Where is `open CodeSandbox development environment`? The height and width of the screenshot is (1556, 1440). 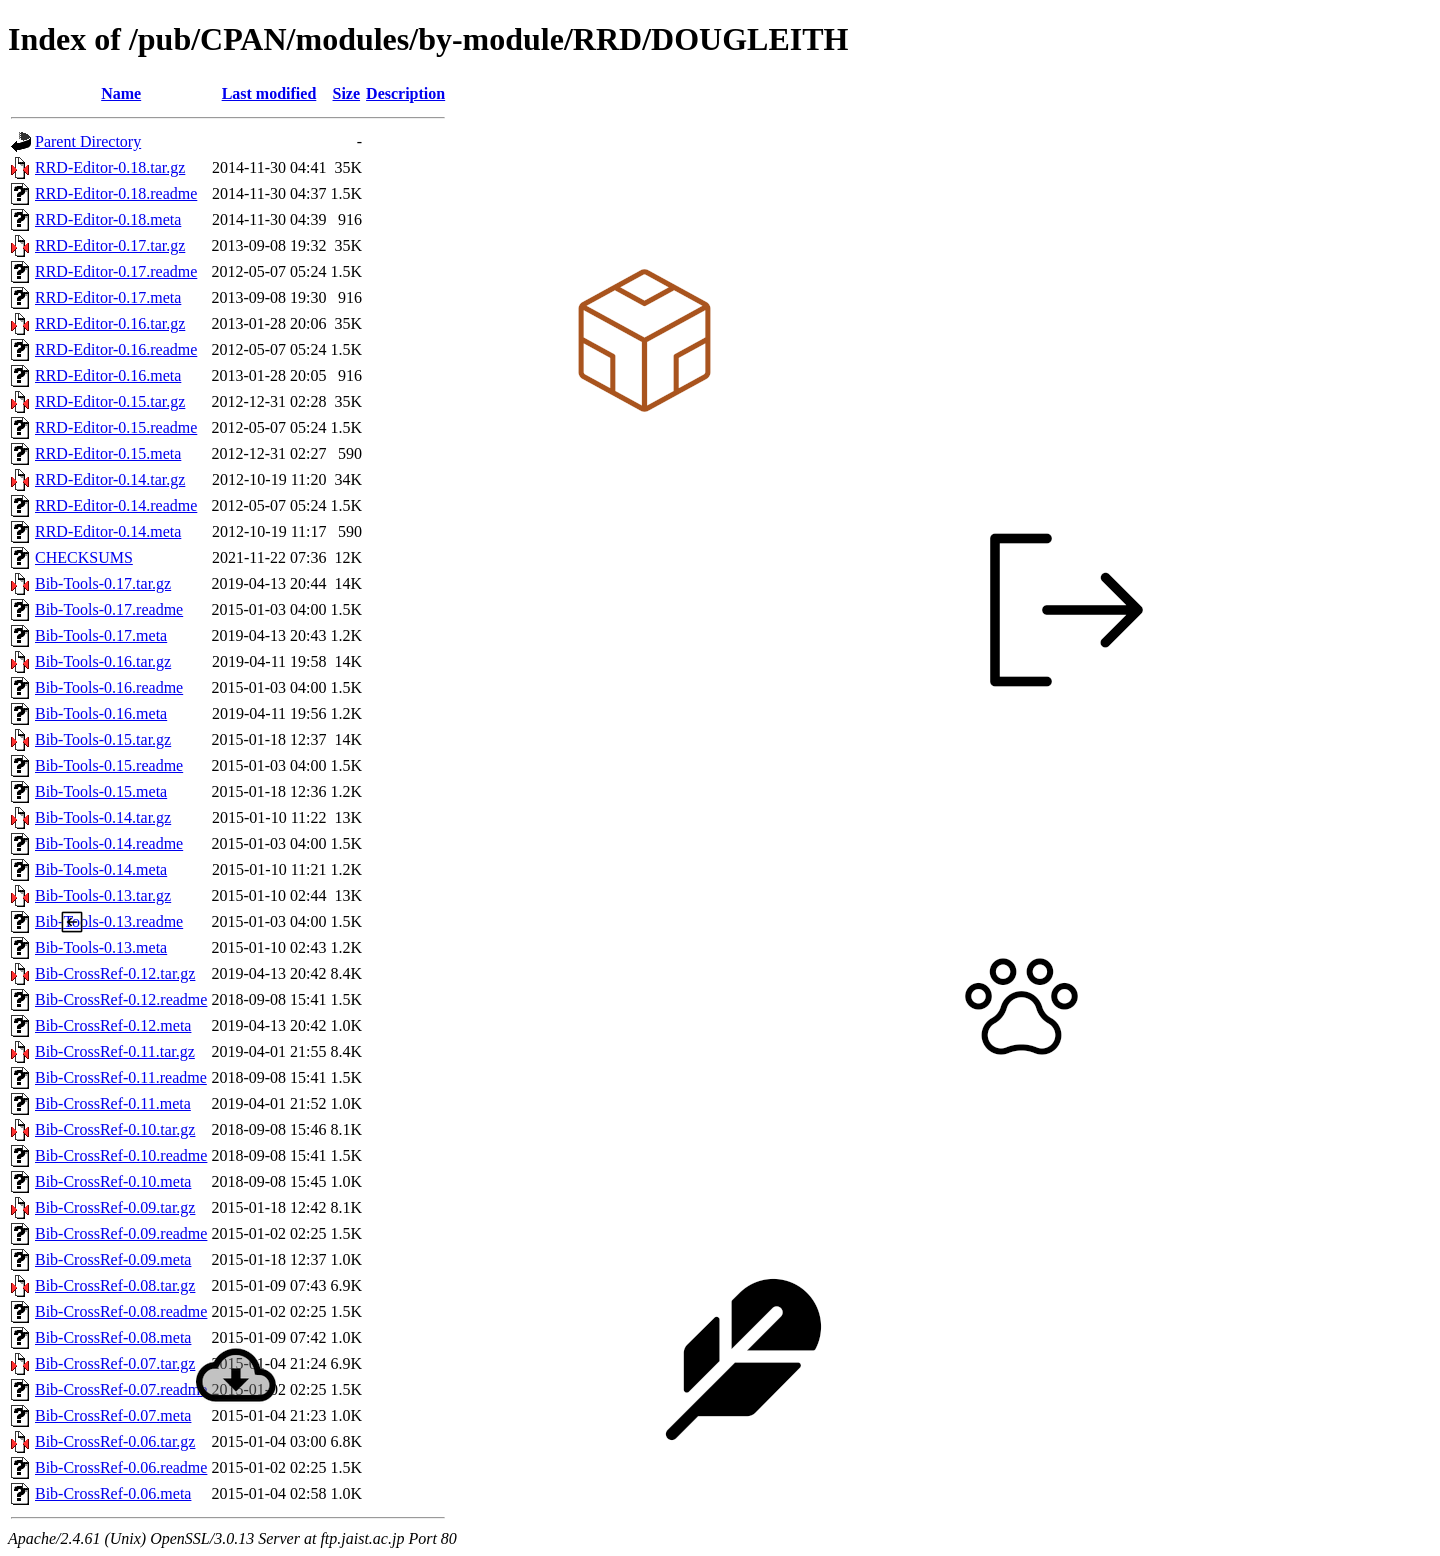 open CodeSandbox development environment is located at coordinates (644, 340).